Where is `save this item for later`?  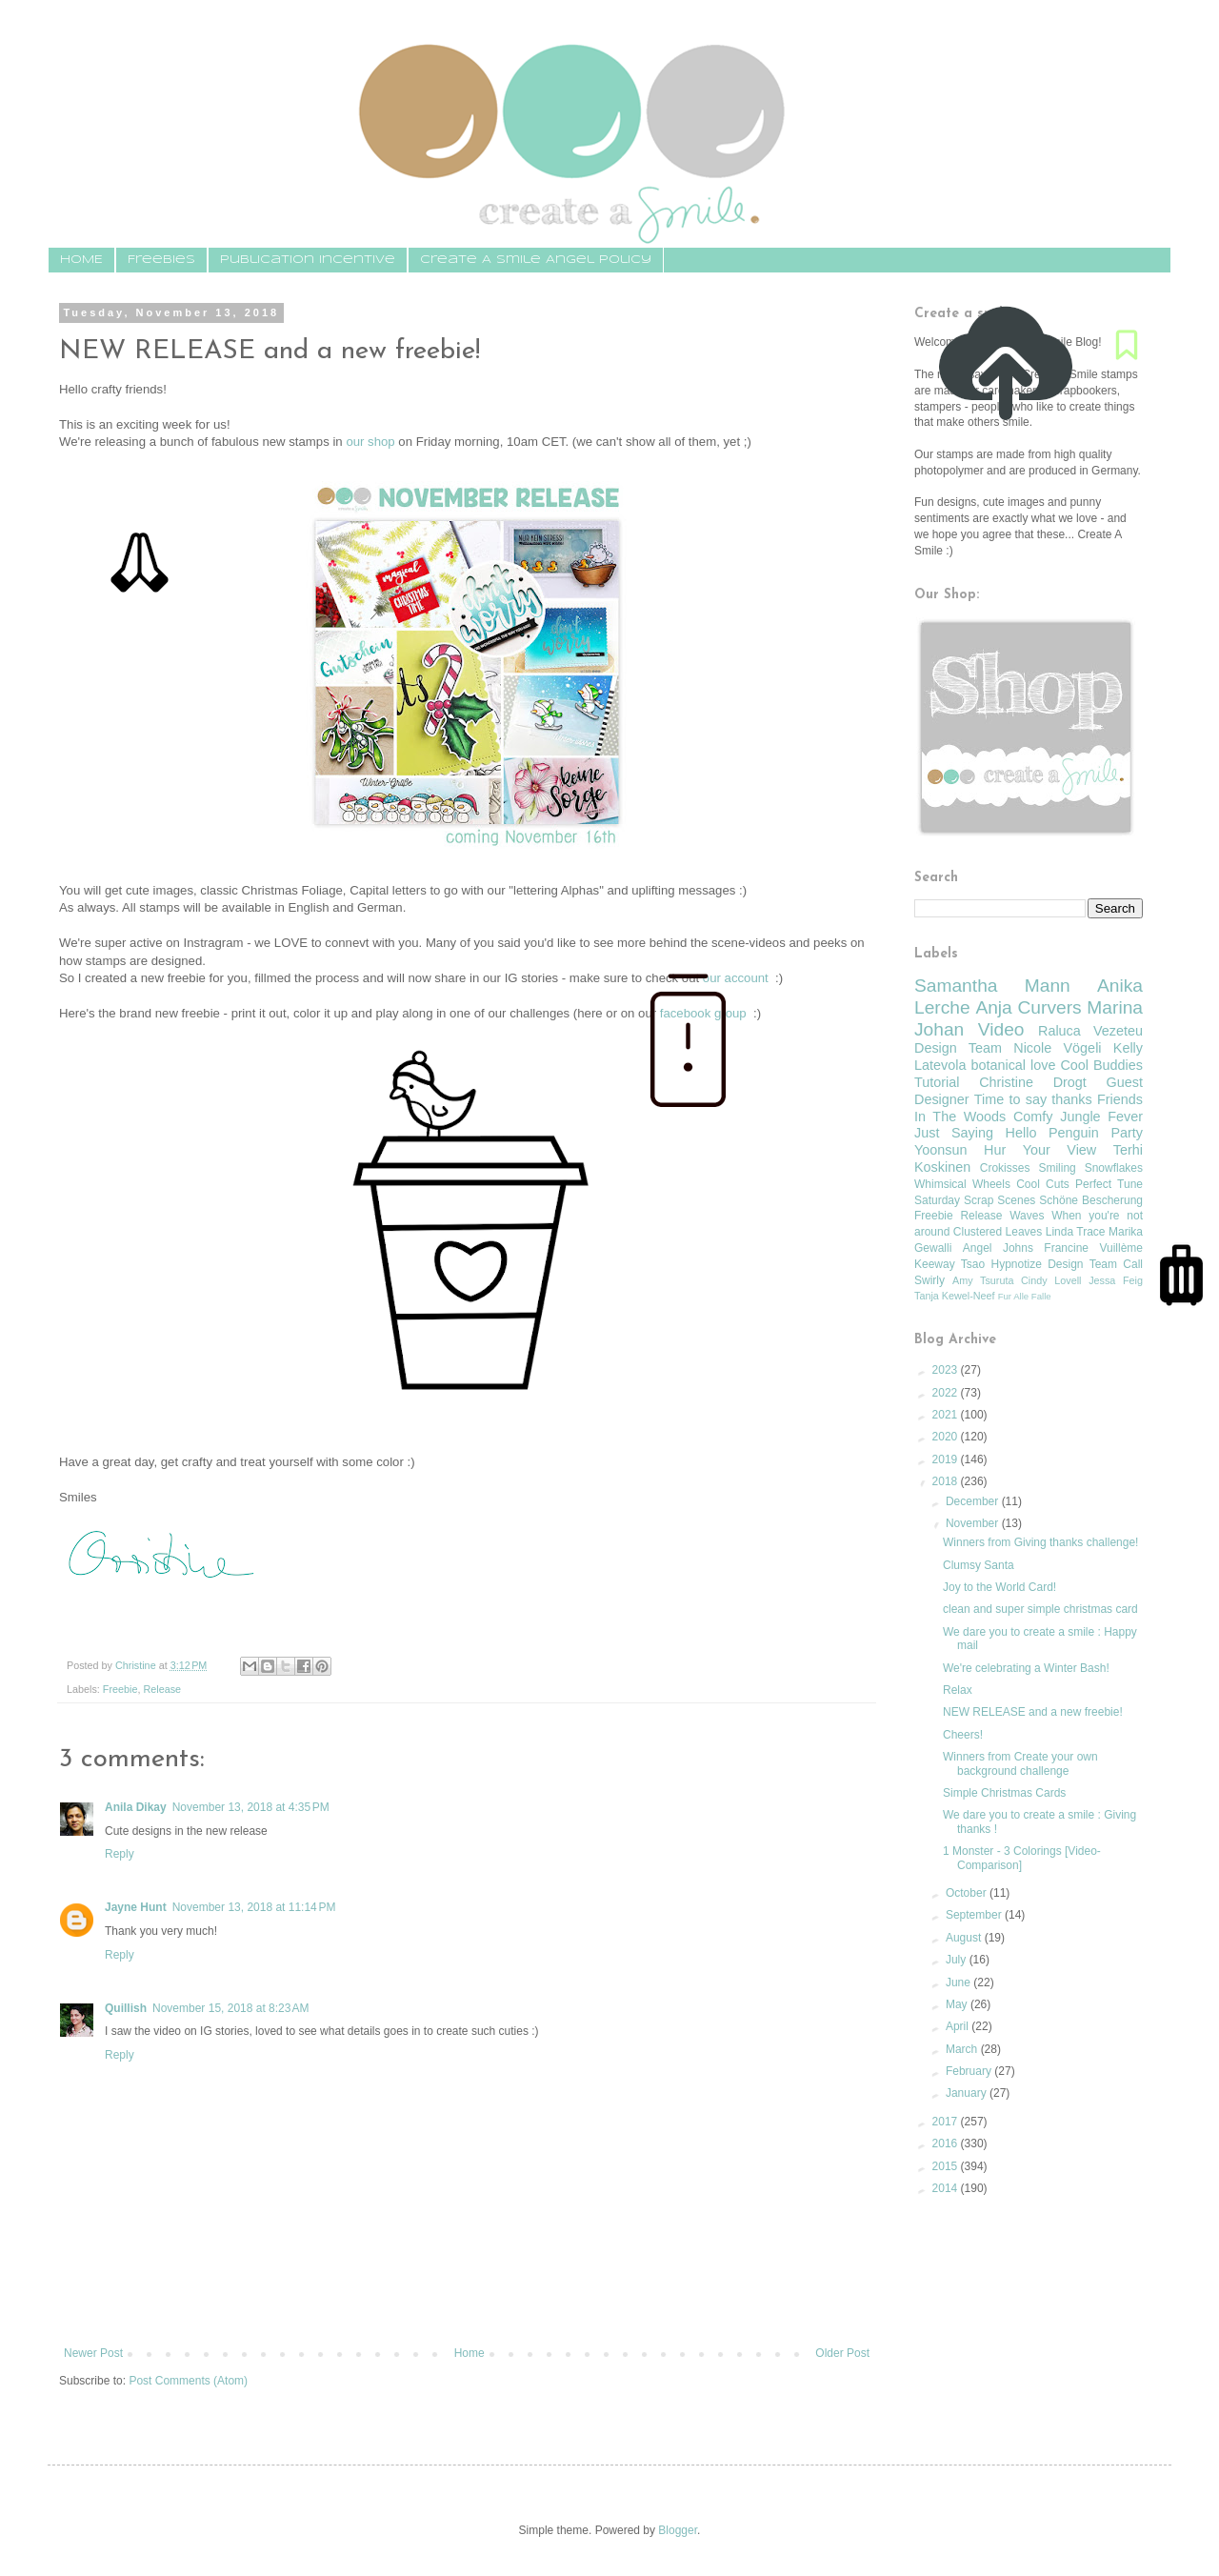
save this item for later is located at coordinates (1127, 345).